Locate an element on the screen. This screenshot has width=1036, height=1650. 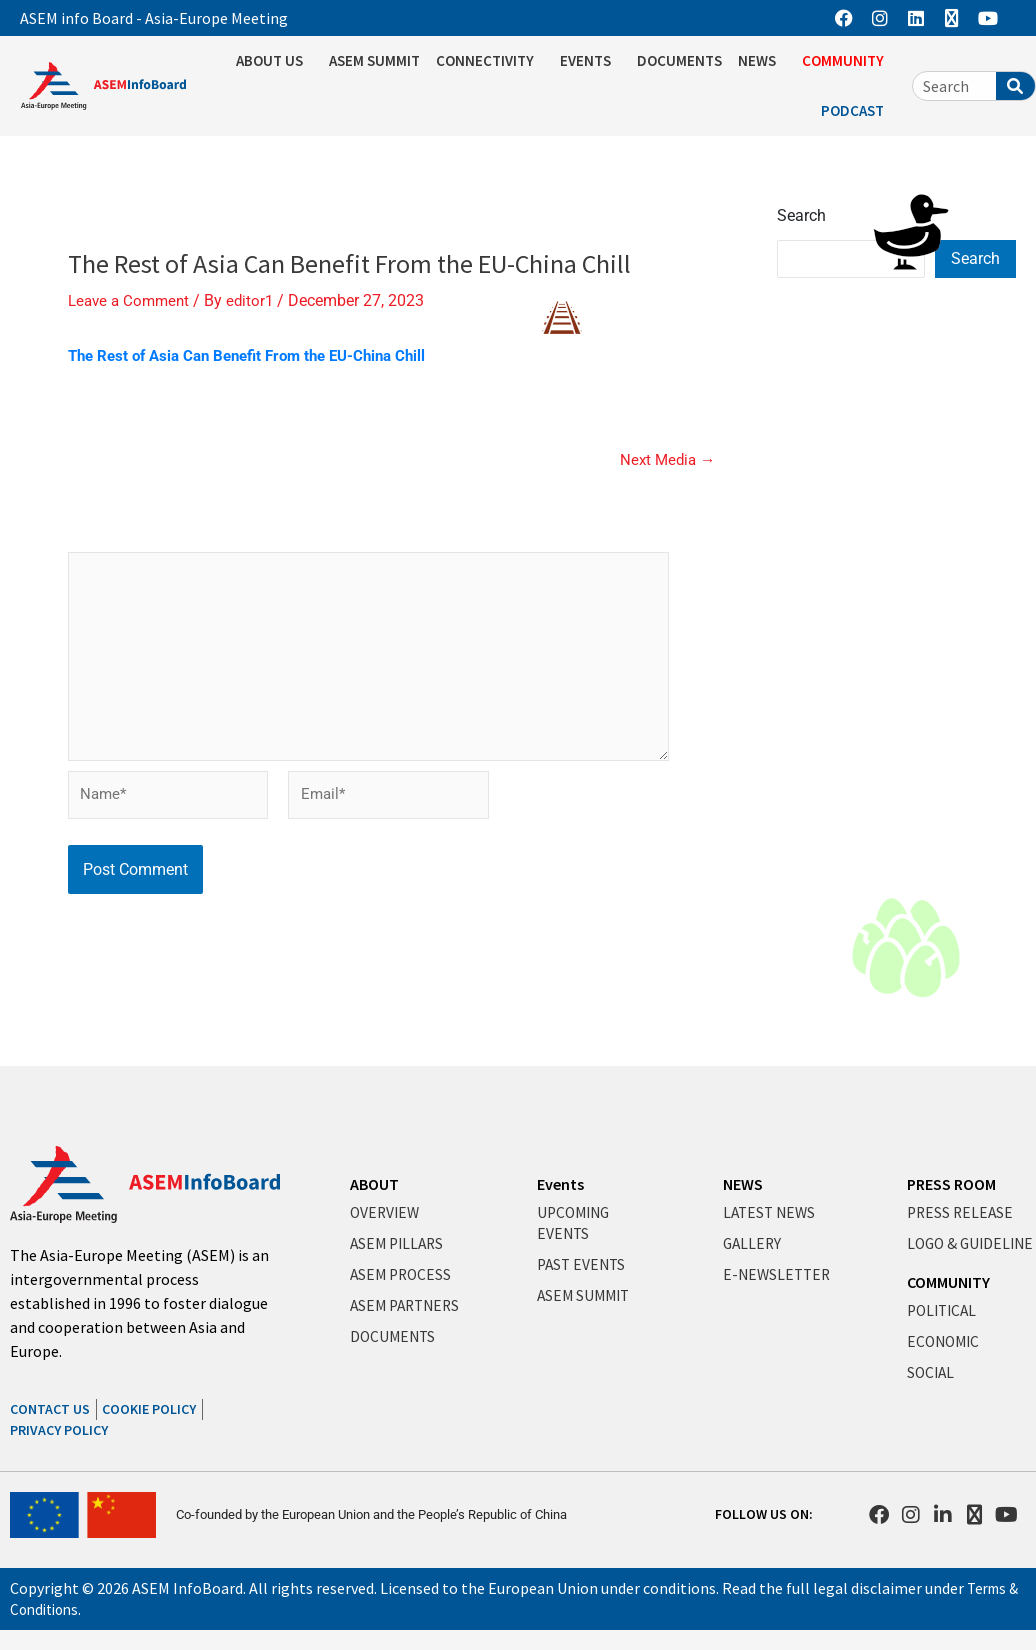
decorative duck icon for game interface is located at coordinates (911, 232).